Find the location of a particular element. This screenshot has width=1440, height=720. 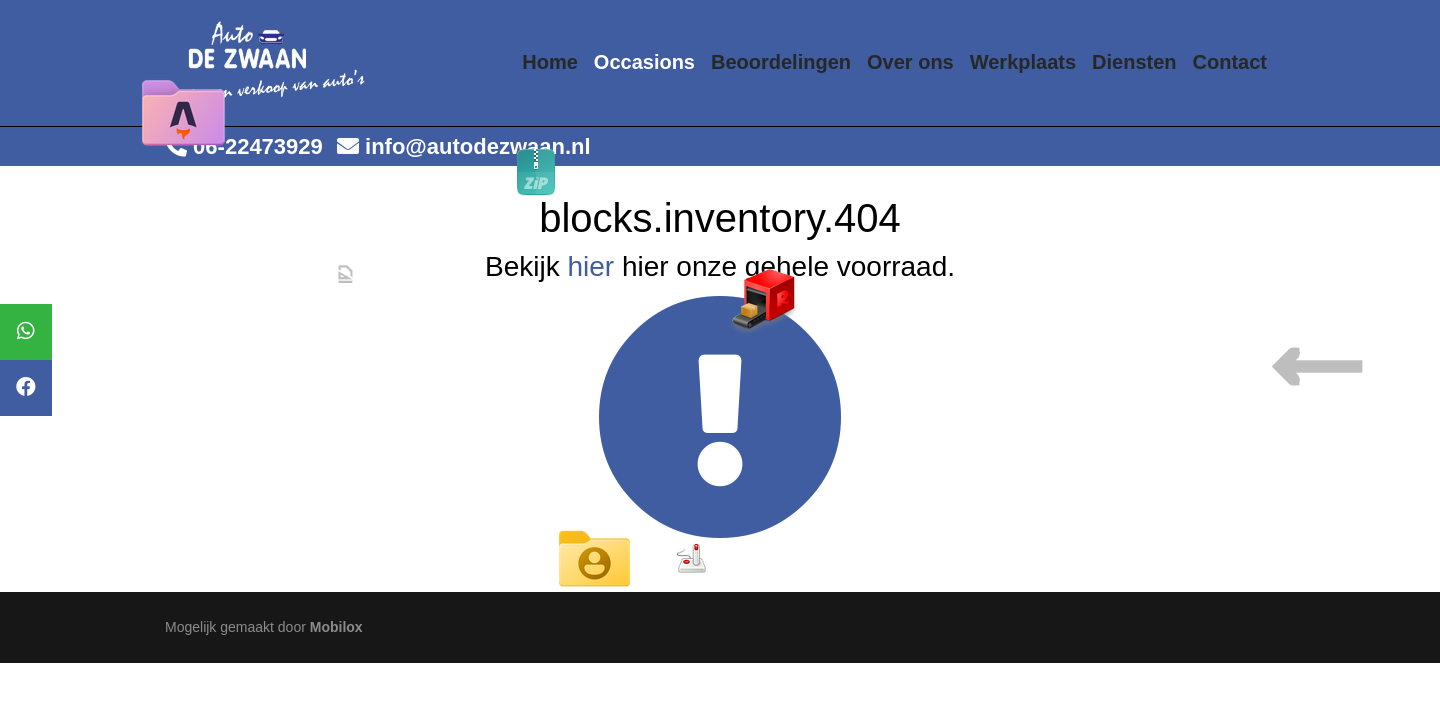

open astro project folder is located at coordinates (183, 115).